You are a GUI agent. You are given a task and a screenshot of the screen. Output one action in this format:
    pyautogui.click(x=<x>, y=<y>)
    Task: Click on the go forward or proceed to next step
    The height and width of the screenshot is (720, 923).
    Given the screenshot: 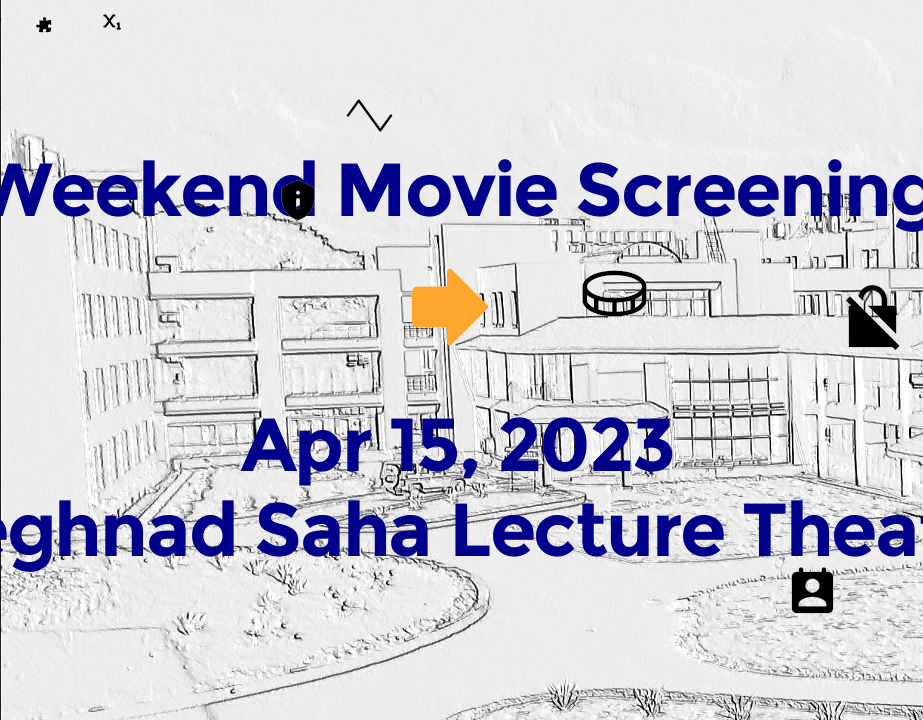 What is the action you would take?
    pyautogui.click(x=447, y=307)
    